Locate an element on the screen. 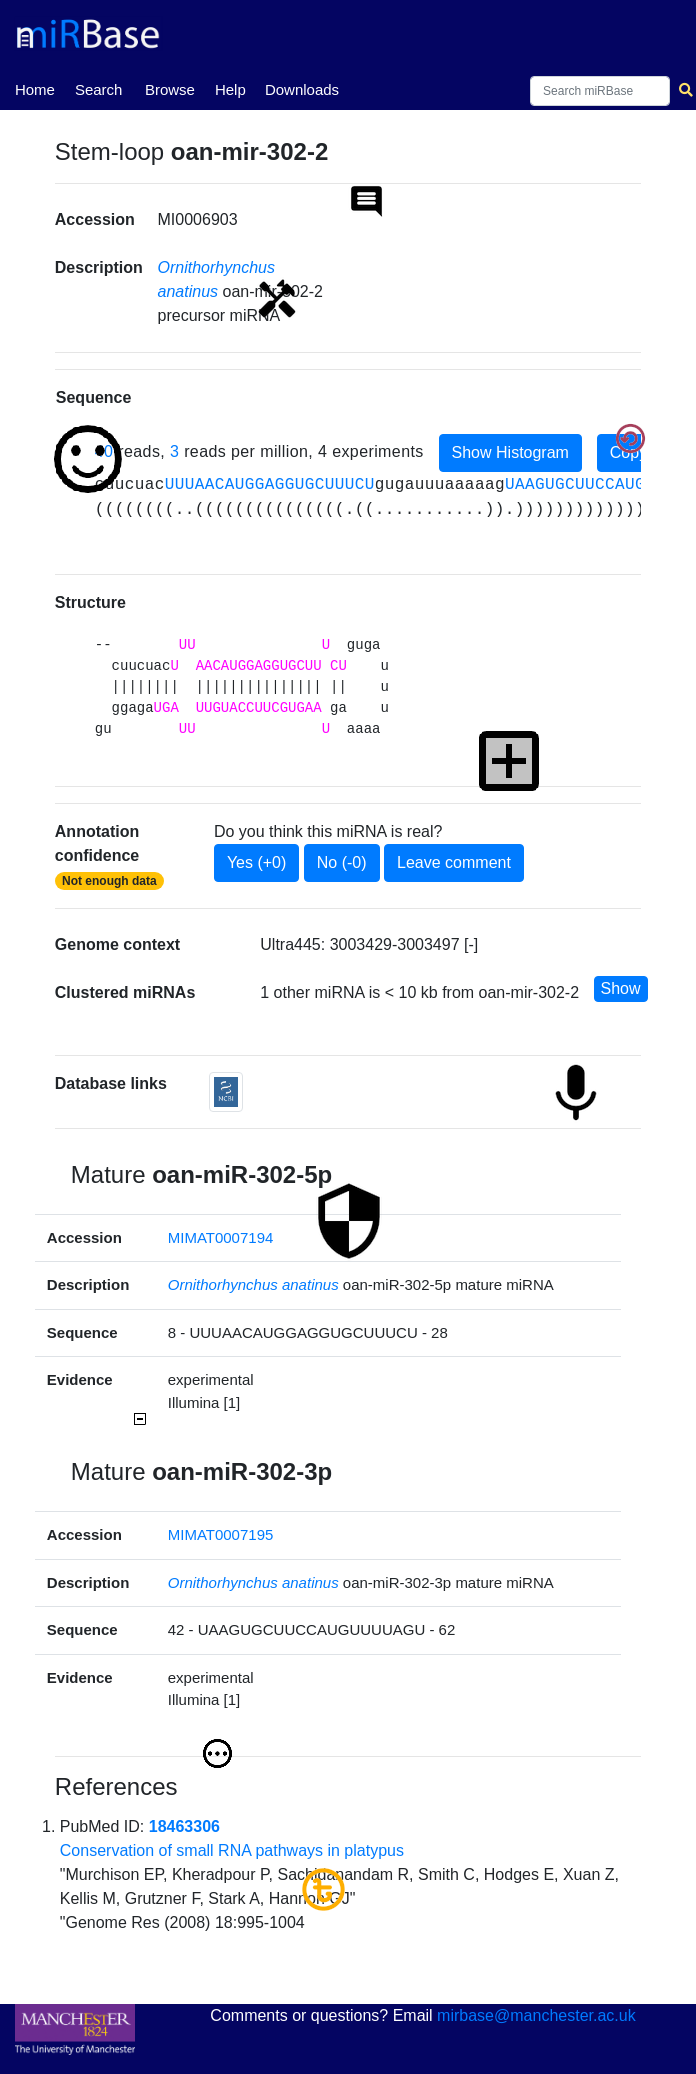 The height and width of the screenshot is (2074, 696). view more options or actions is located at coordinates (217, 1753).